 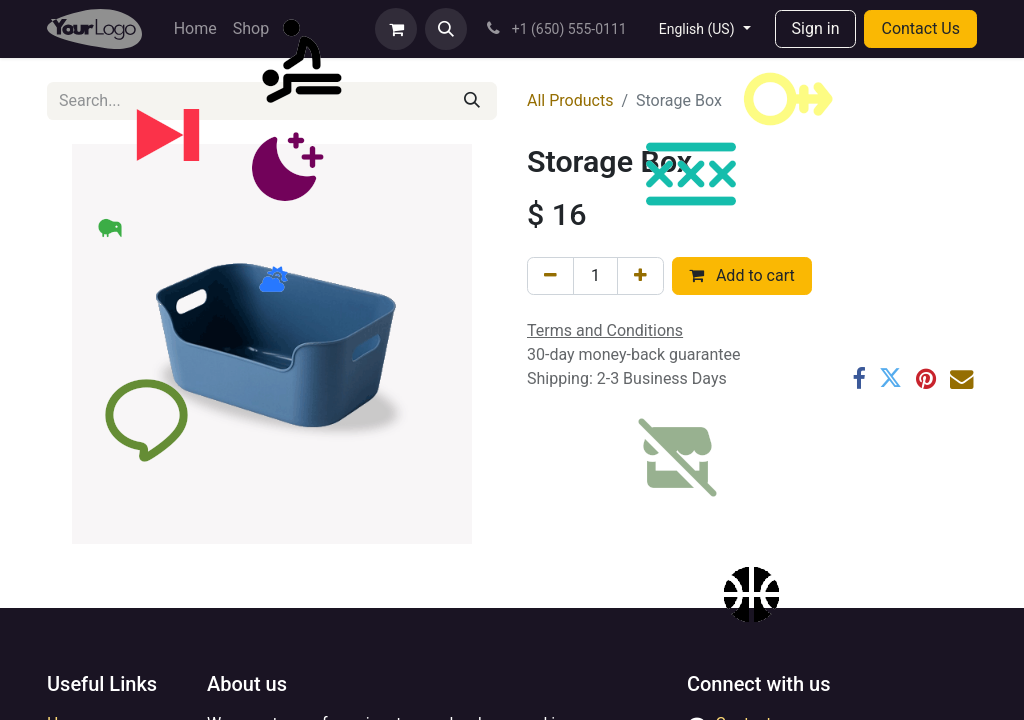 I want to click on skip to next track, so click(x=168, y=135).